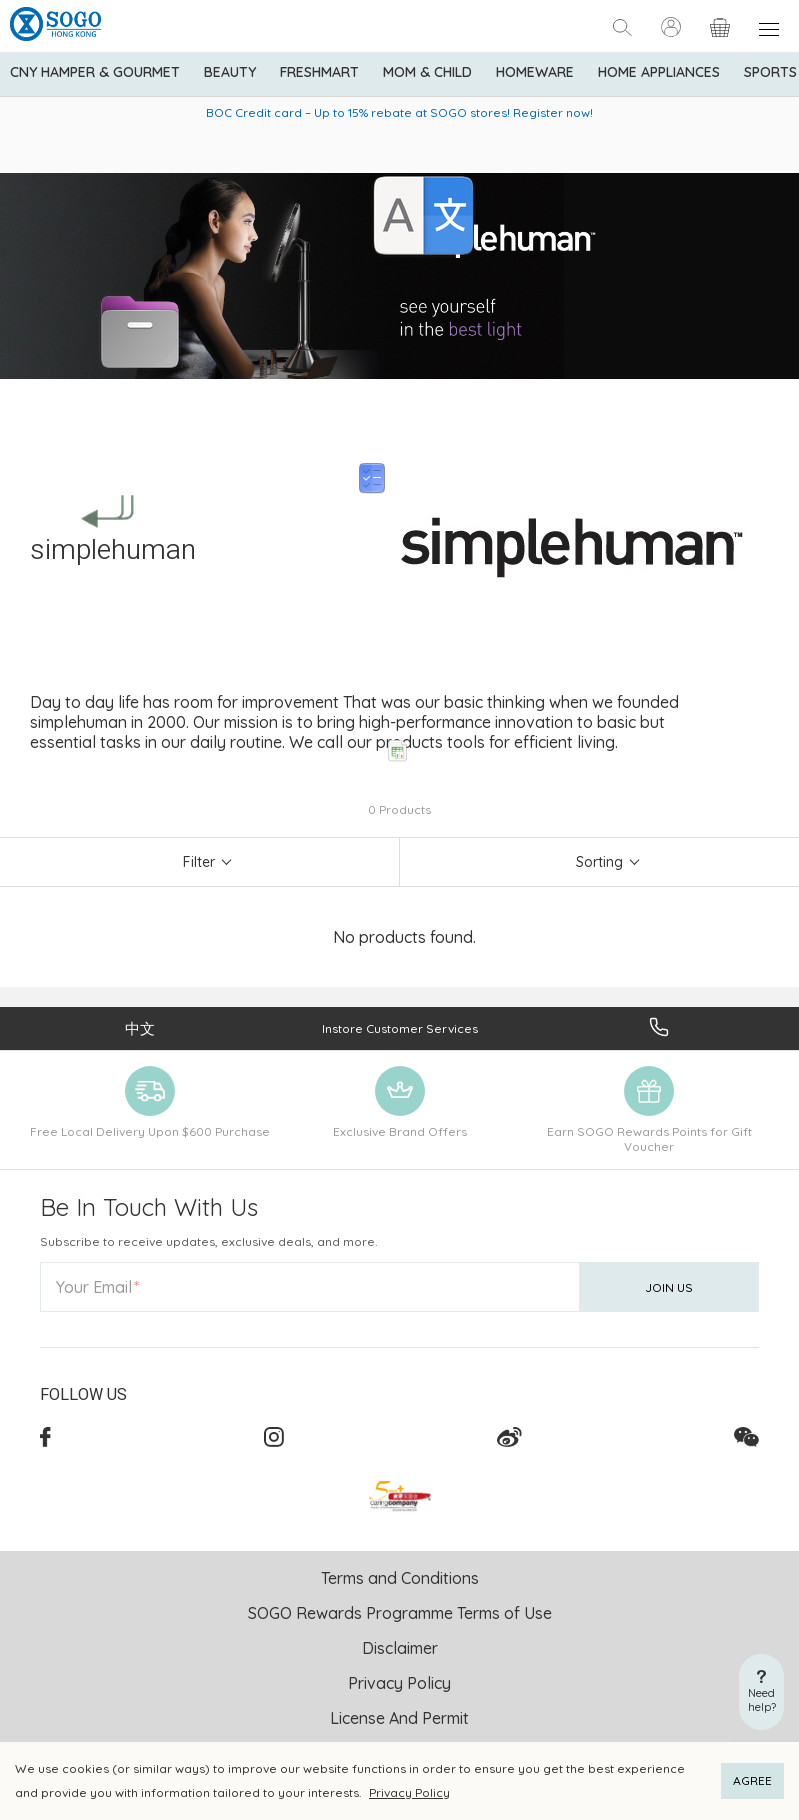  What do you see at coordinates (372, 478) in the screenshot?
I see `open the to-do list app` at bounding box center [372, 478].